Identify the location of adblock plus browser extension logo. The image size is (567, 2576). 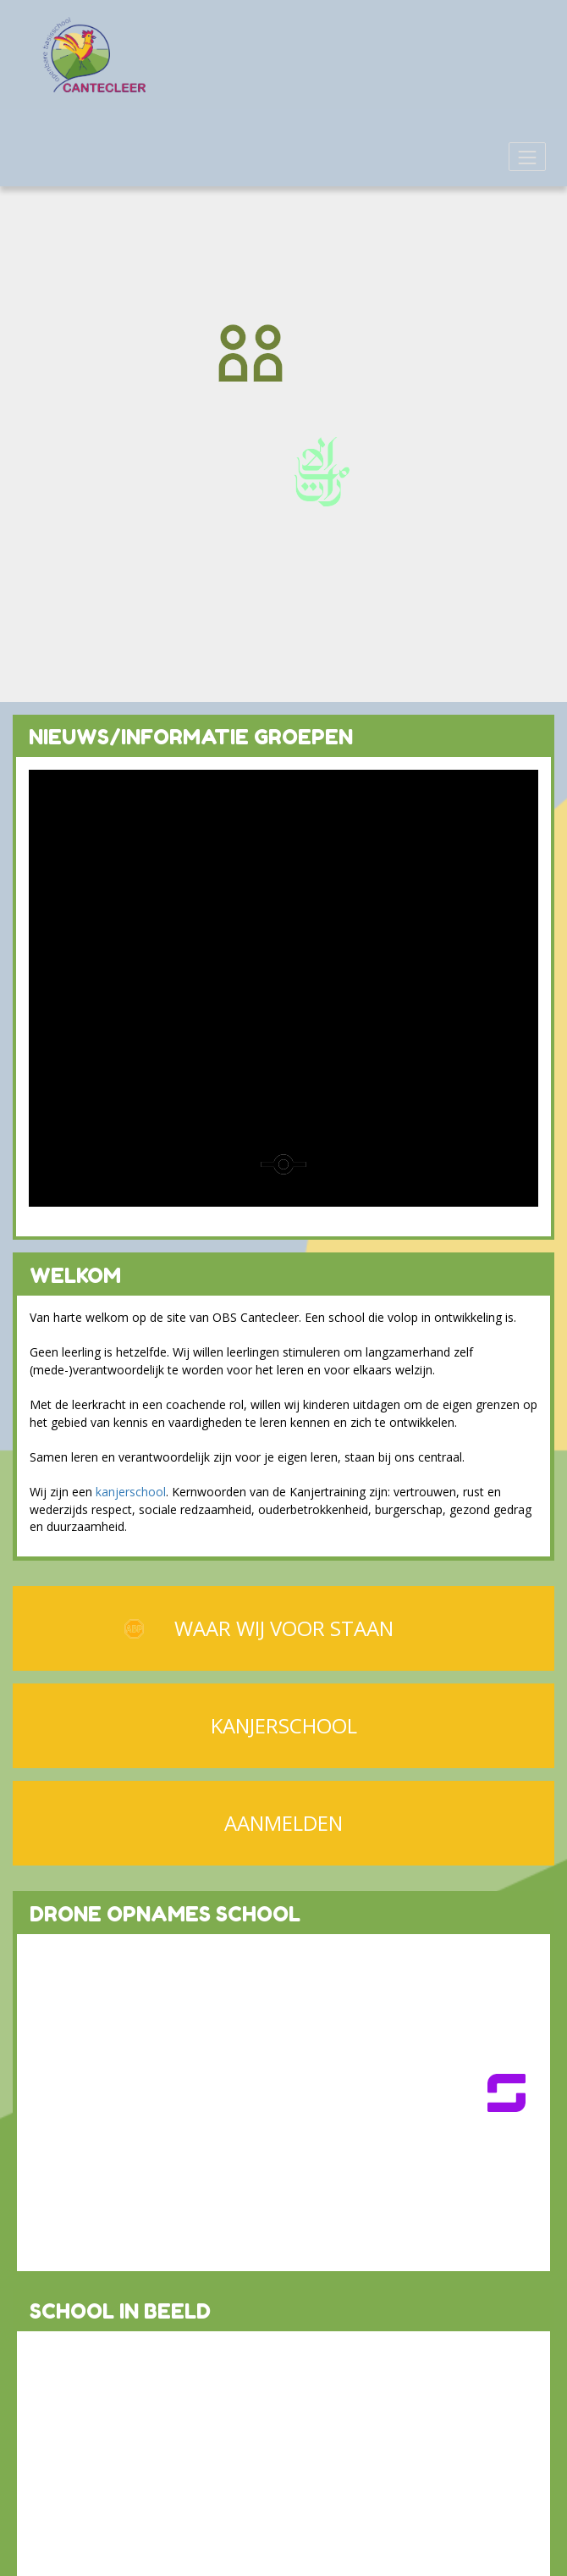
(134, 1628).